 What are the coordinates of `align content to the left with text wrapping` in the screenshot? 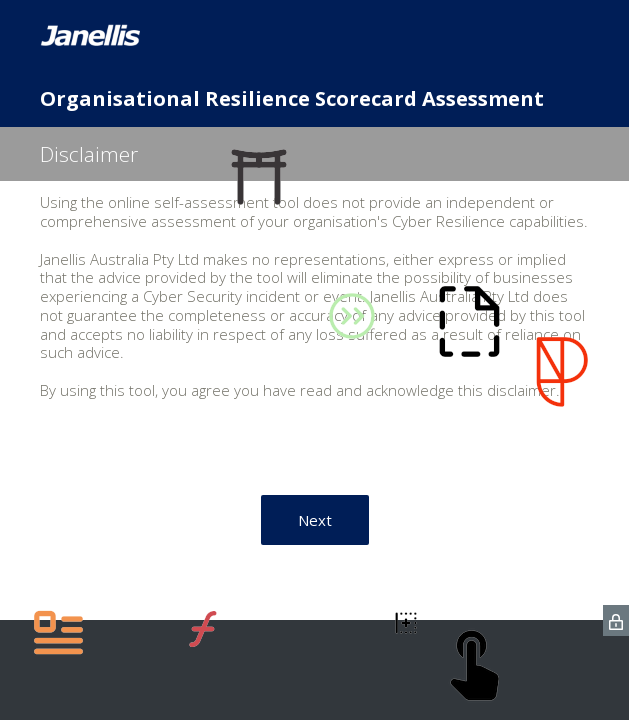 It's located at (58, 632).